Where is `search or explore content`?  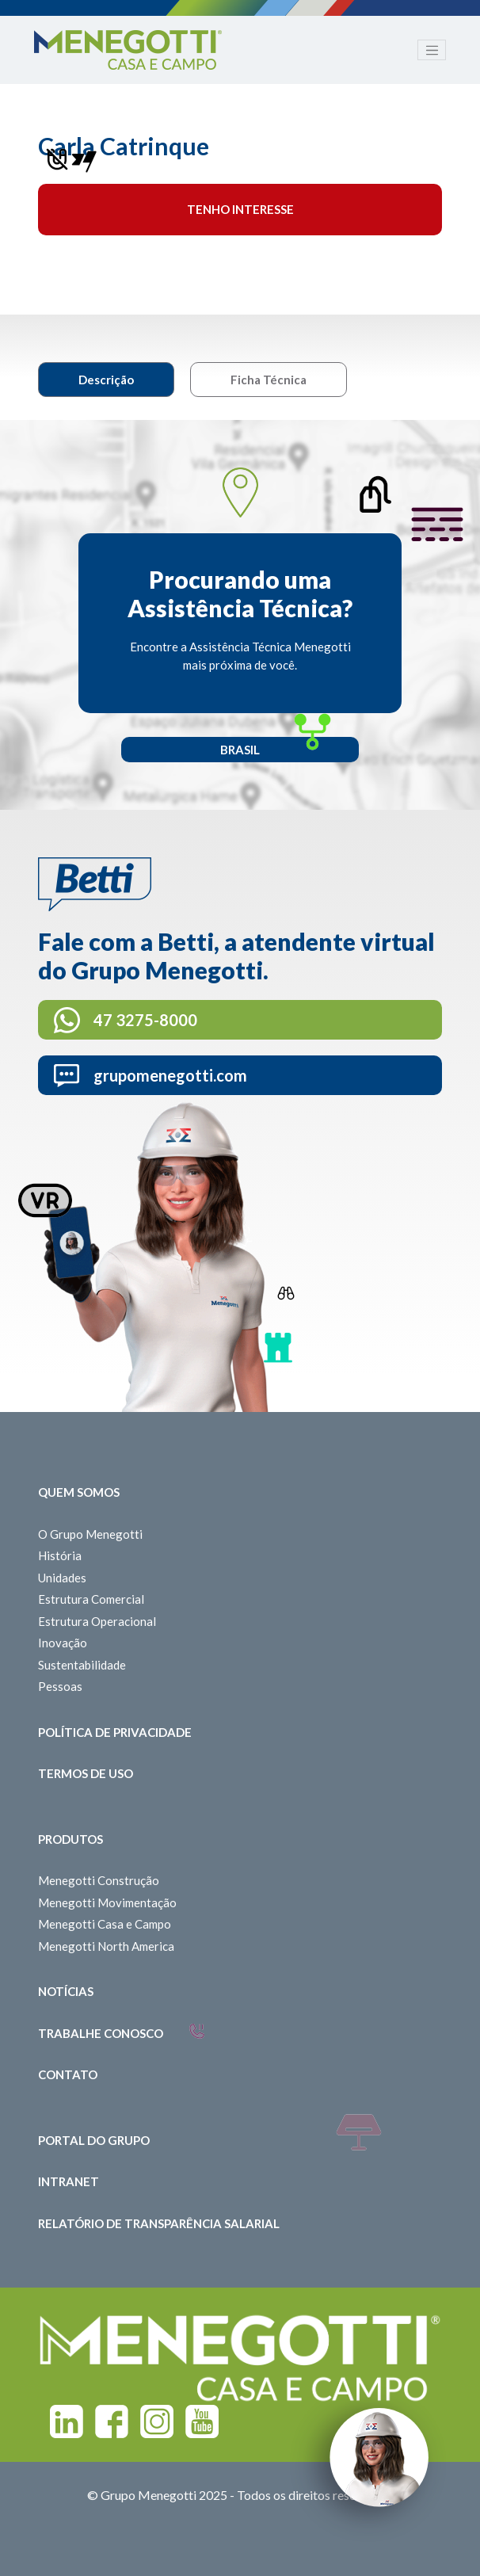 search or explore content is located at coordinates (286, 1293).